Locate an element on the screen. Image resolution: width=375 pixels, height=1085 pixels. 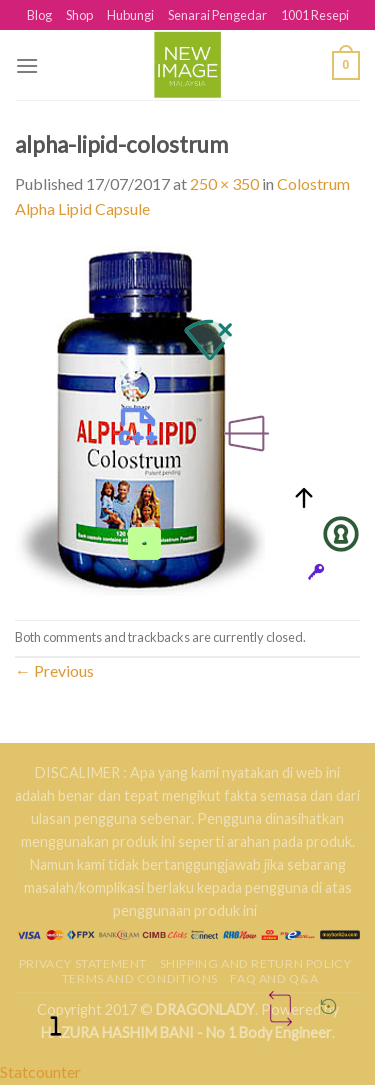
restore to a previous state is located at coordinates (328, 1006).